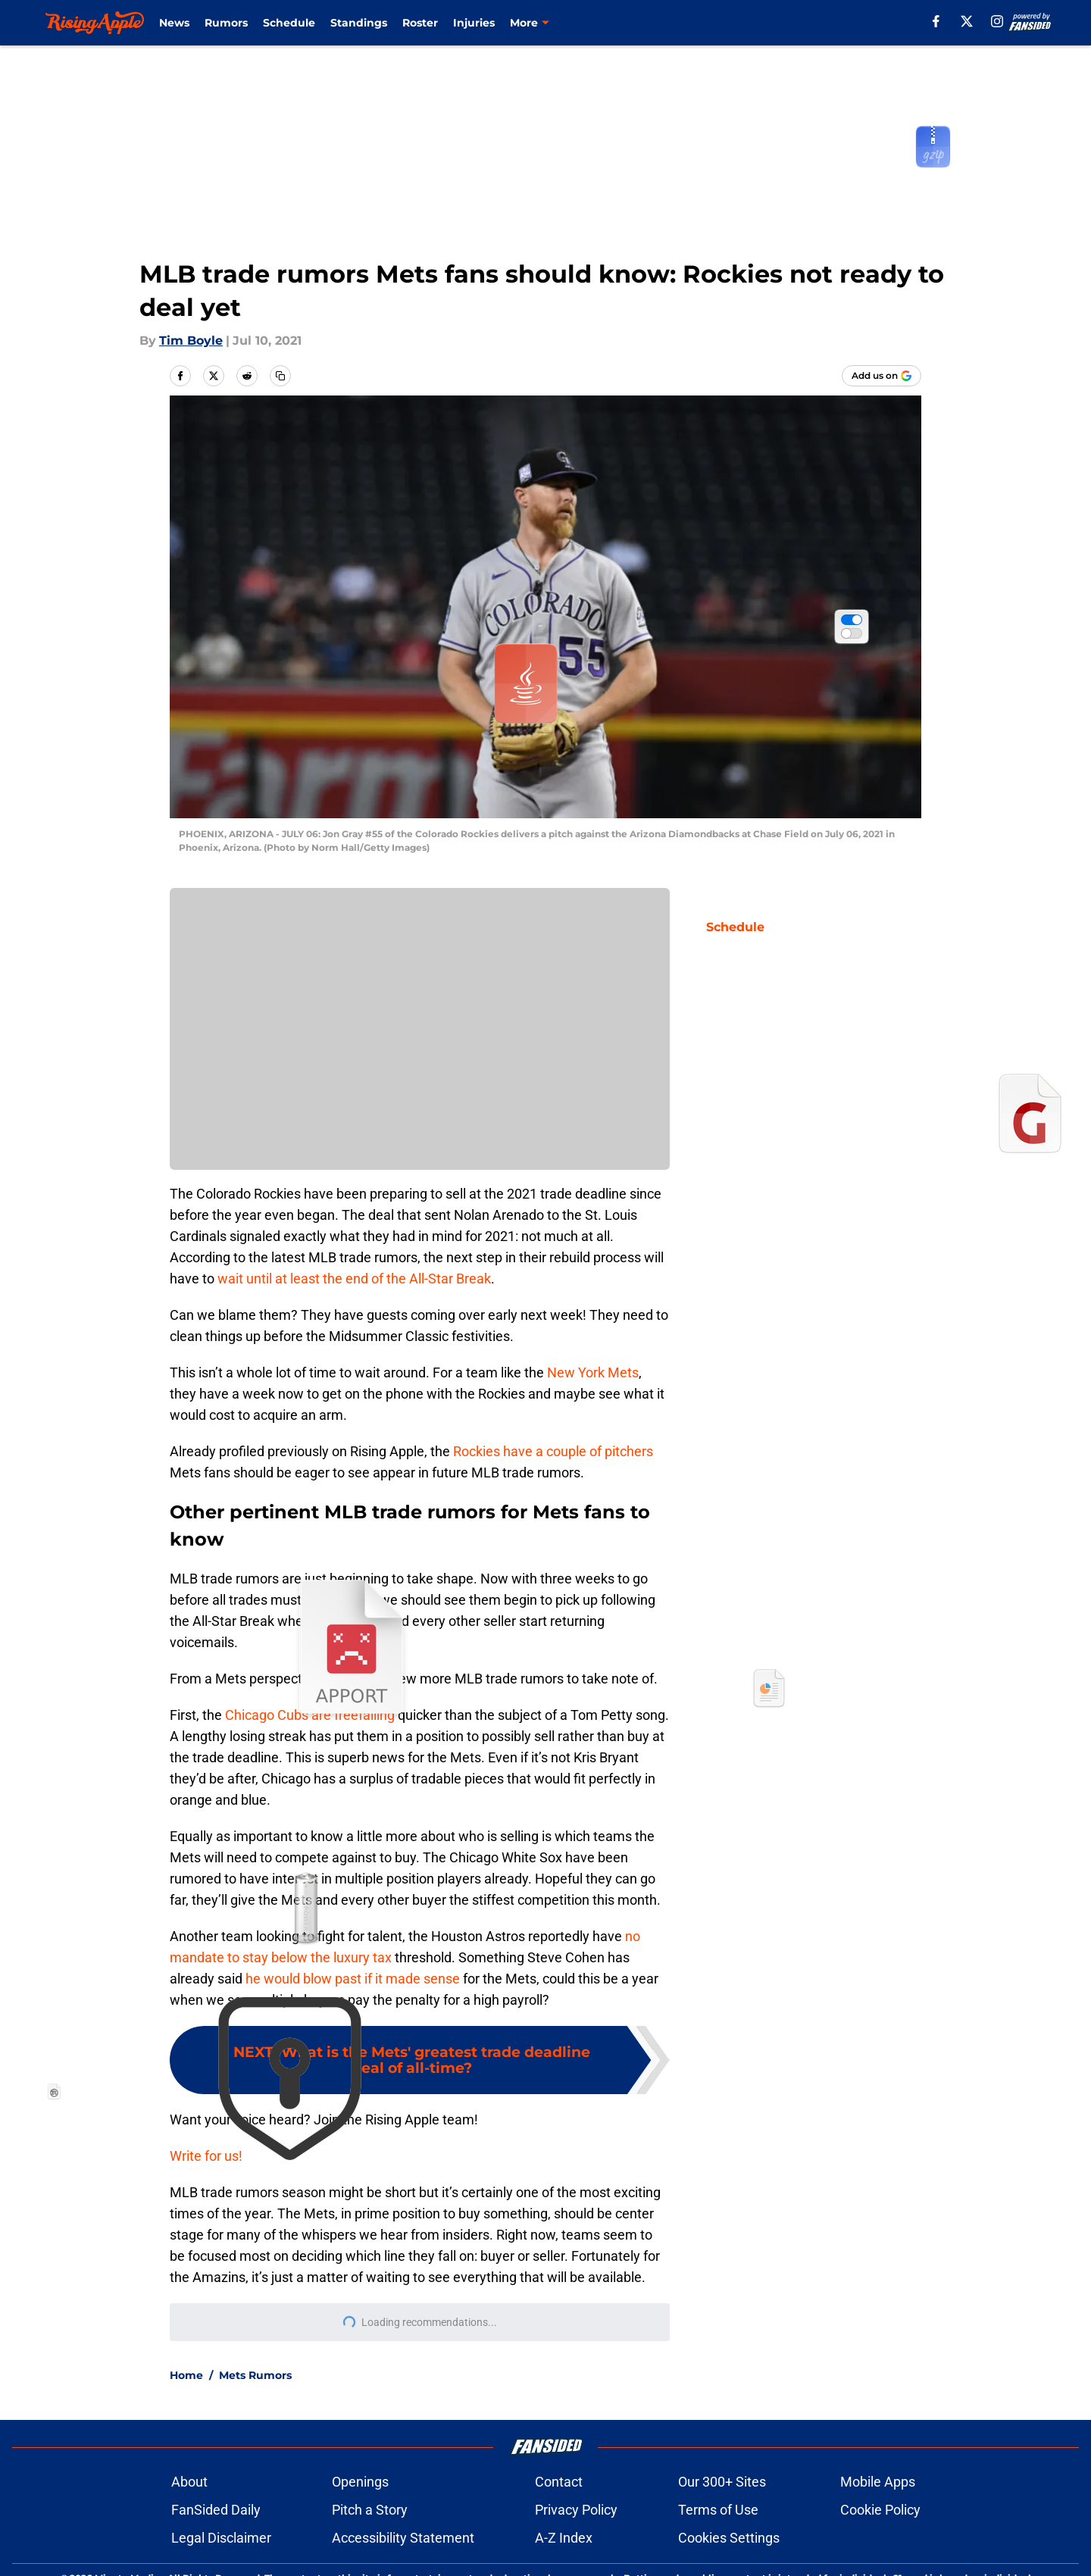  Describe the element at coordinates (1030, 1113) in the screenshot. I see `a G-code file for 3D printing or CNC machining` at that location.